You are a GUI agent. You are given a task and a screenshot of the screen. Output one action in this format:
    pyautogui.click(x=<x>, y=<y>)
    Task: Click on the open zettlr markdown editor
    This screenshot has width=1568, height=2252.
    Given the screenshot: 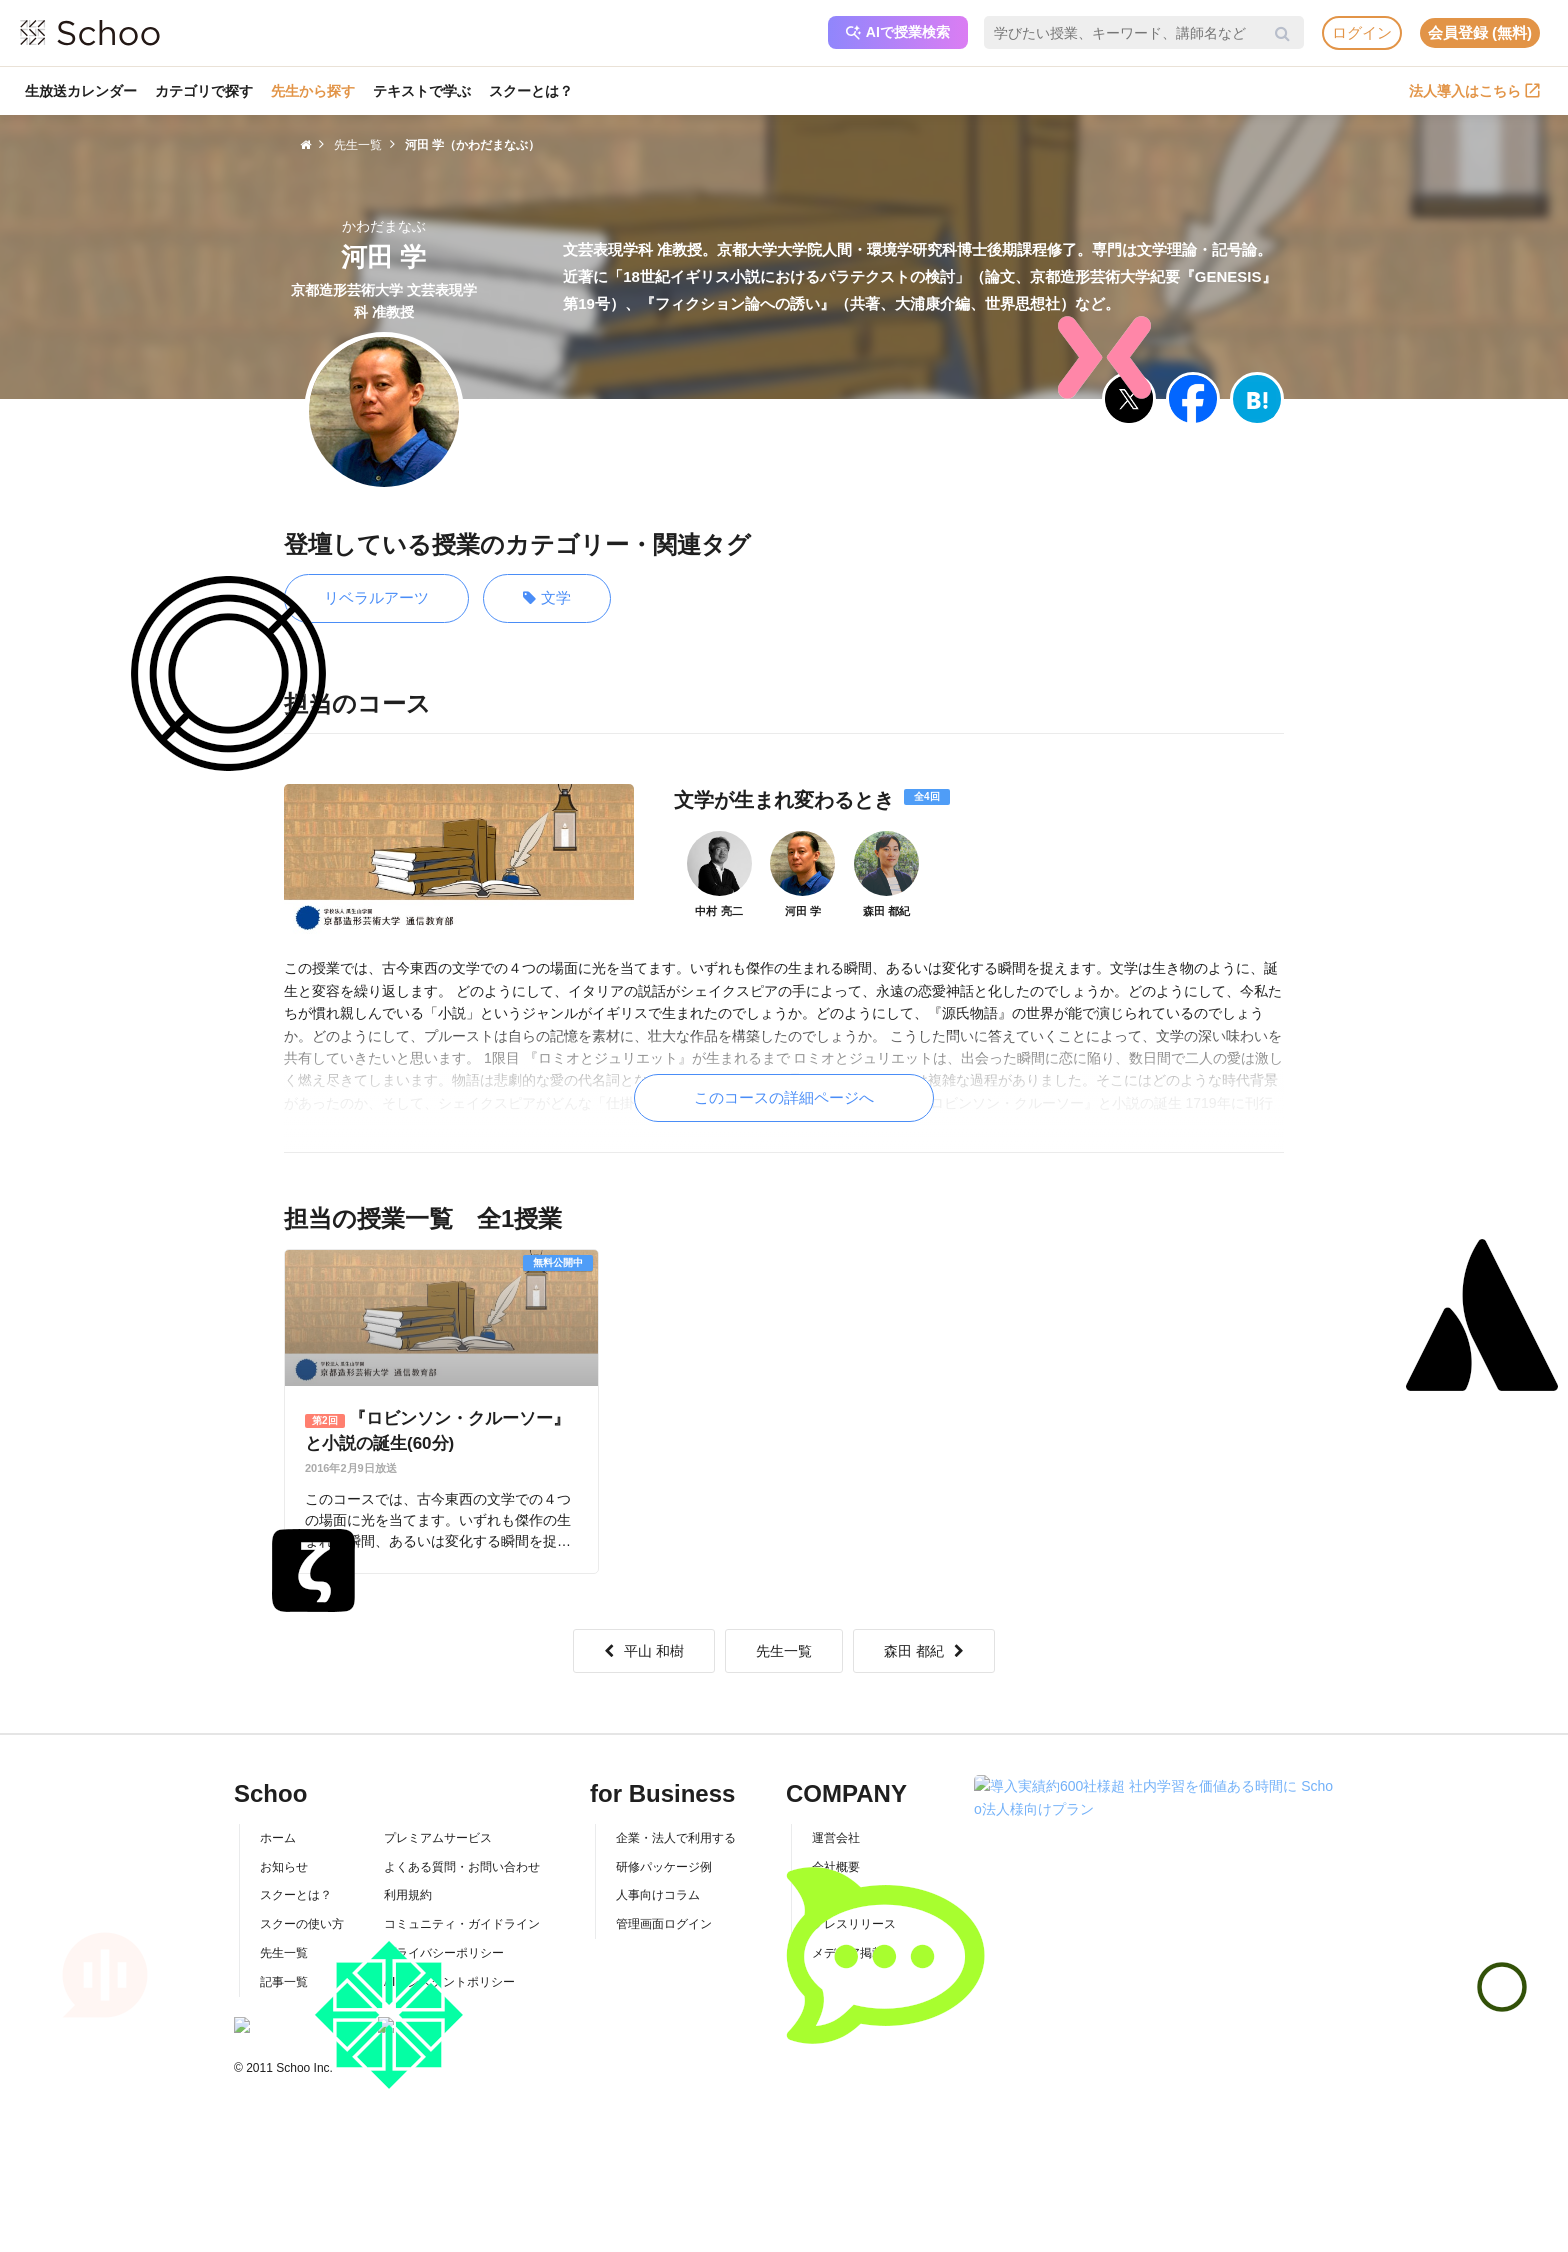 What is the action you would take?
    pyautogui.click(x=313, y=1570)
    